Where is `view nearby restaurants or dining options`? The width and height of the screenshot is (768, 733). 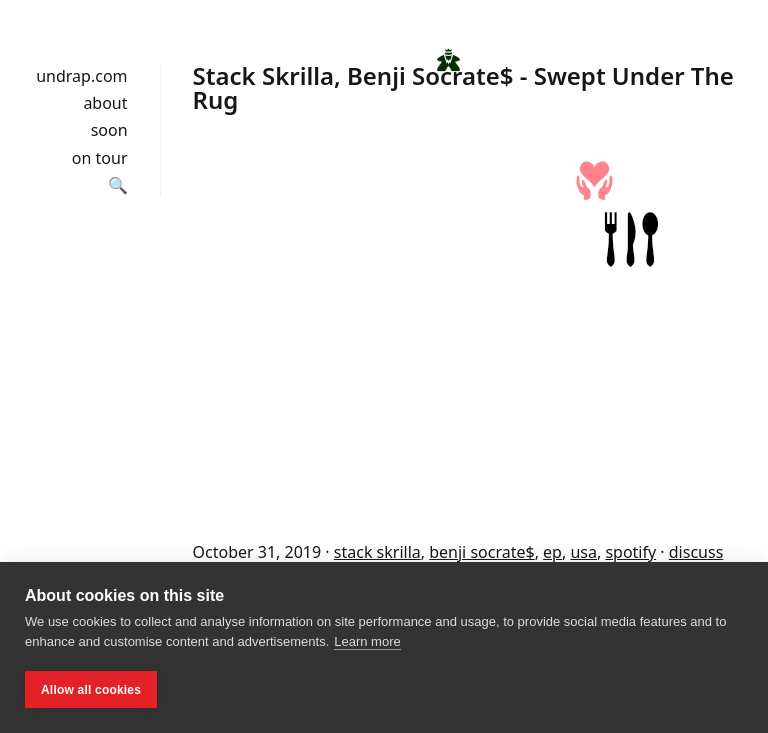
view nearby restaurants or dining options is located at coordinates (630, 239).